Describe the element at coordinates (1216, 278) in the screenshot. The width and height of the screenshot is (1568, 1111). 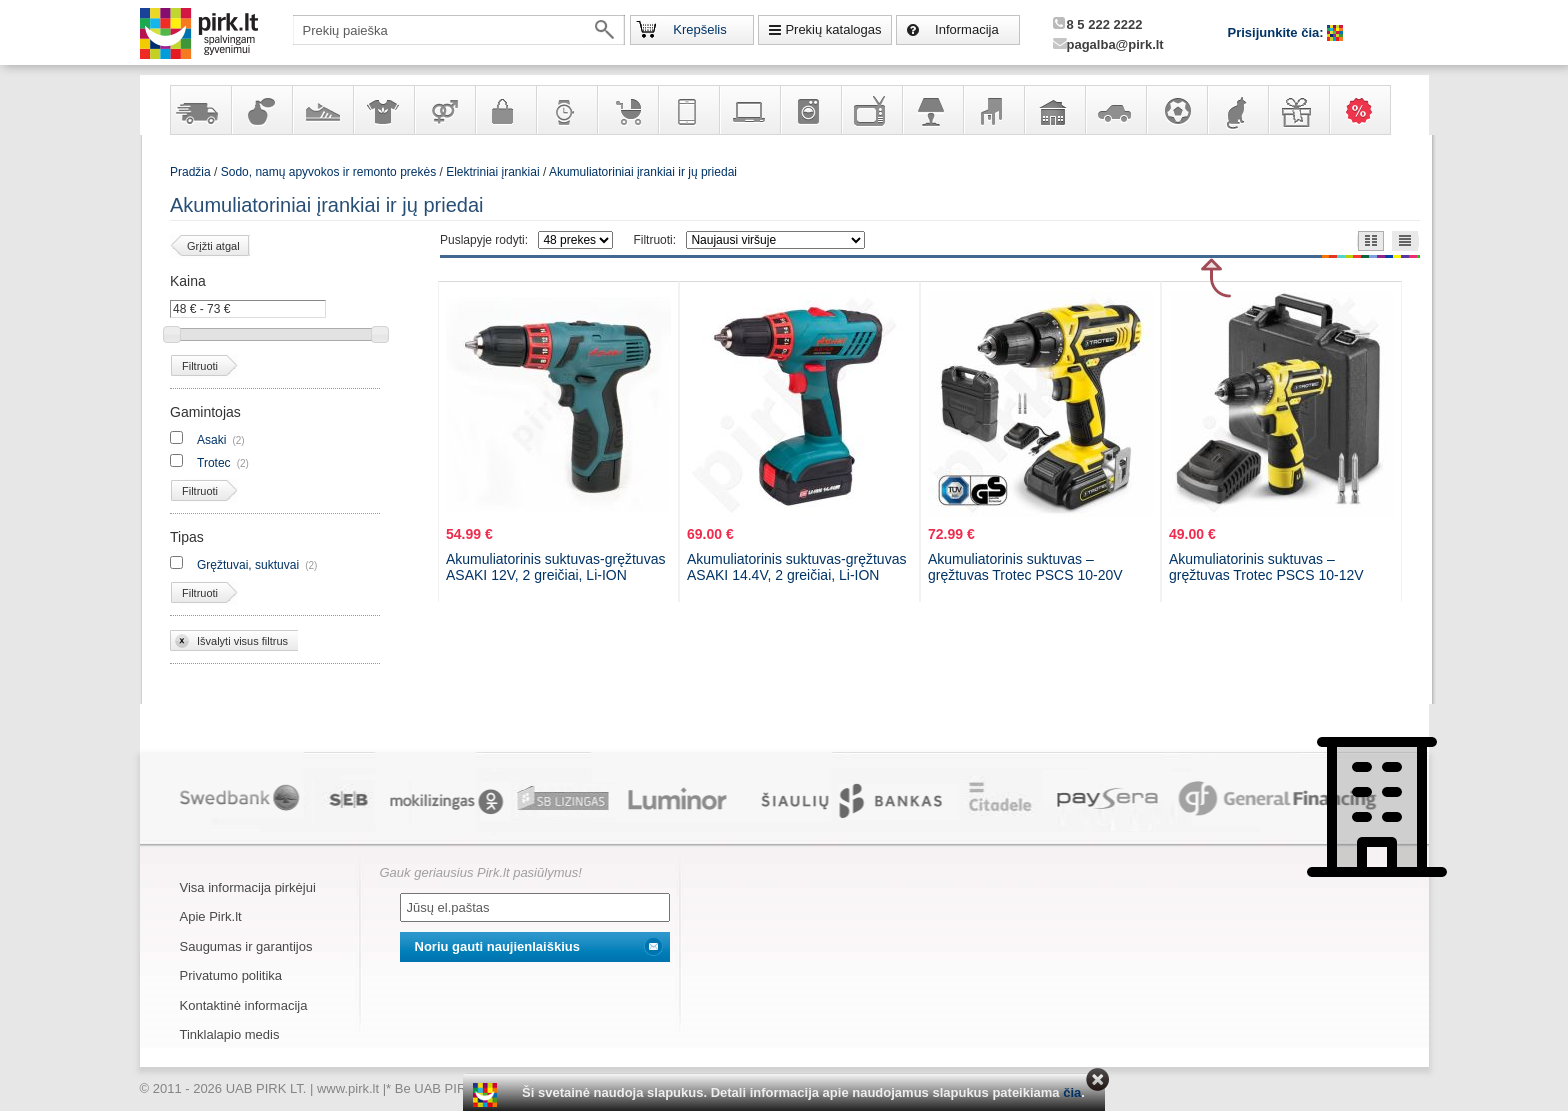
I see `go back and up in navigation` at that location.